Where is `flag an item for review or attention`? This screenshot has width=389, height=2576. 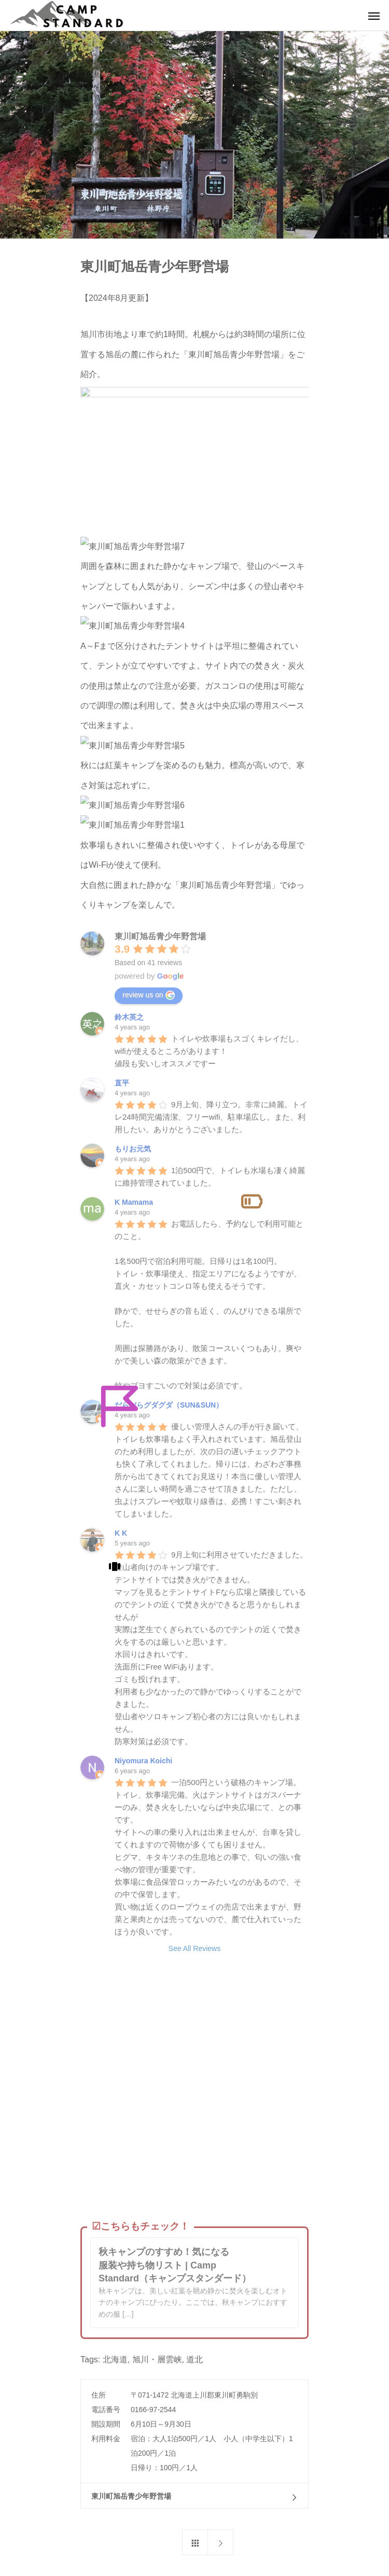
flag an item for review or attention is located at coordinates (119, 1404).